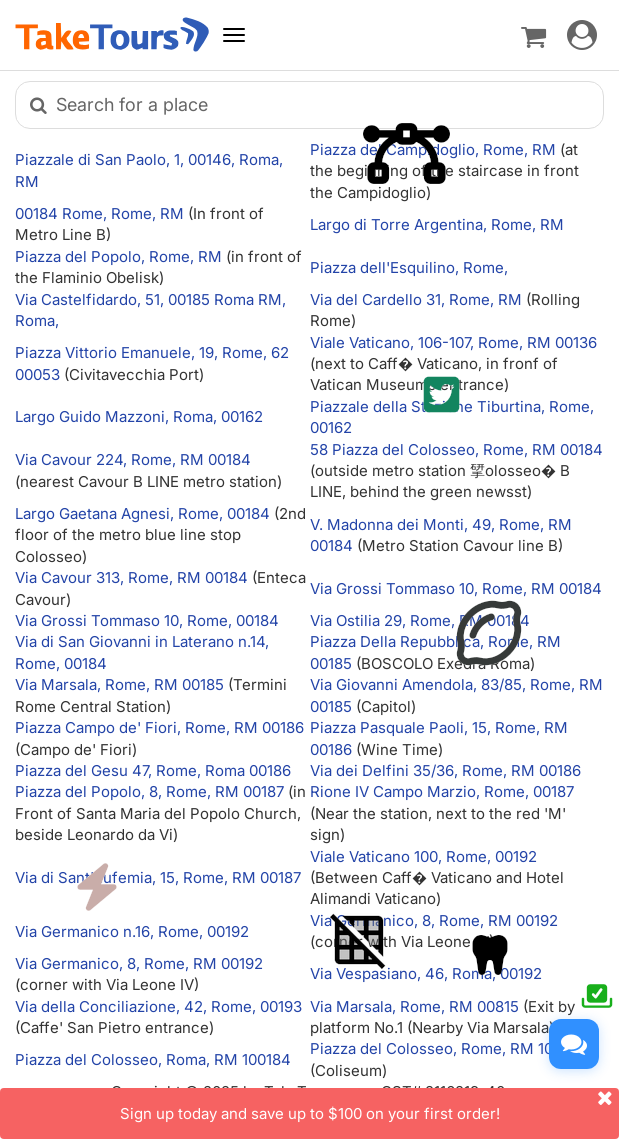 This screenshot has height=1139, width=619. Describe the element at coordinates (441, 394) in the screenshot. I see `share to Twitter` at that location.